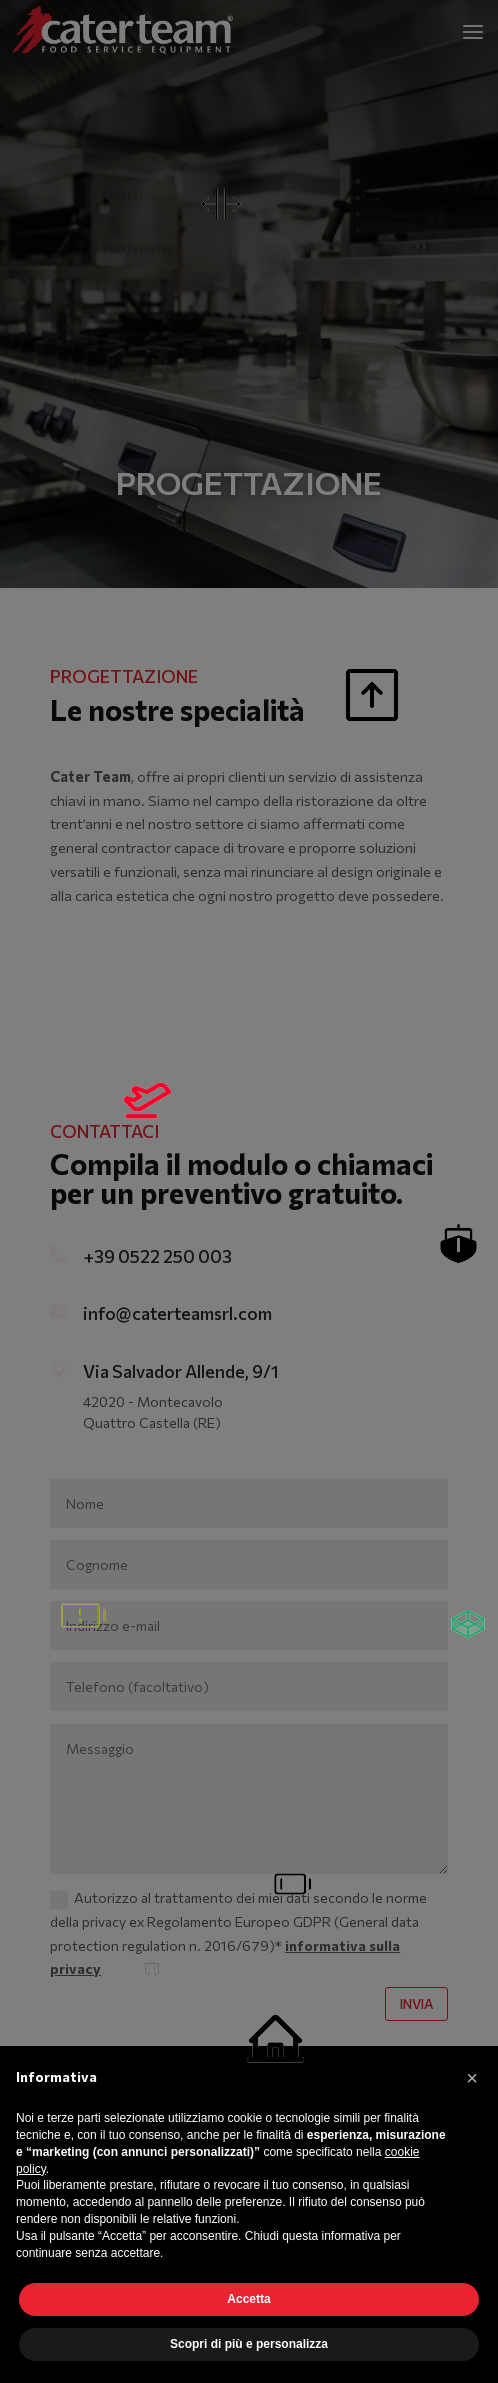 The width and height of the screenshot is (498, 2383). I want to click on access boat or ferry services, so click(458, 1243).